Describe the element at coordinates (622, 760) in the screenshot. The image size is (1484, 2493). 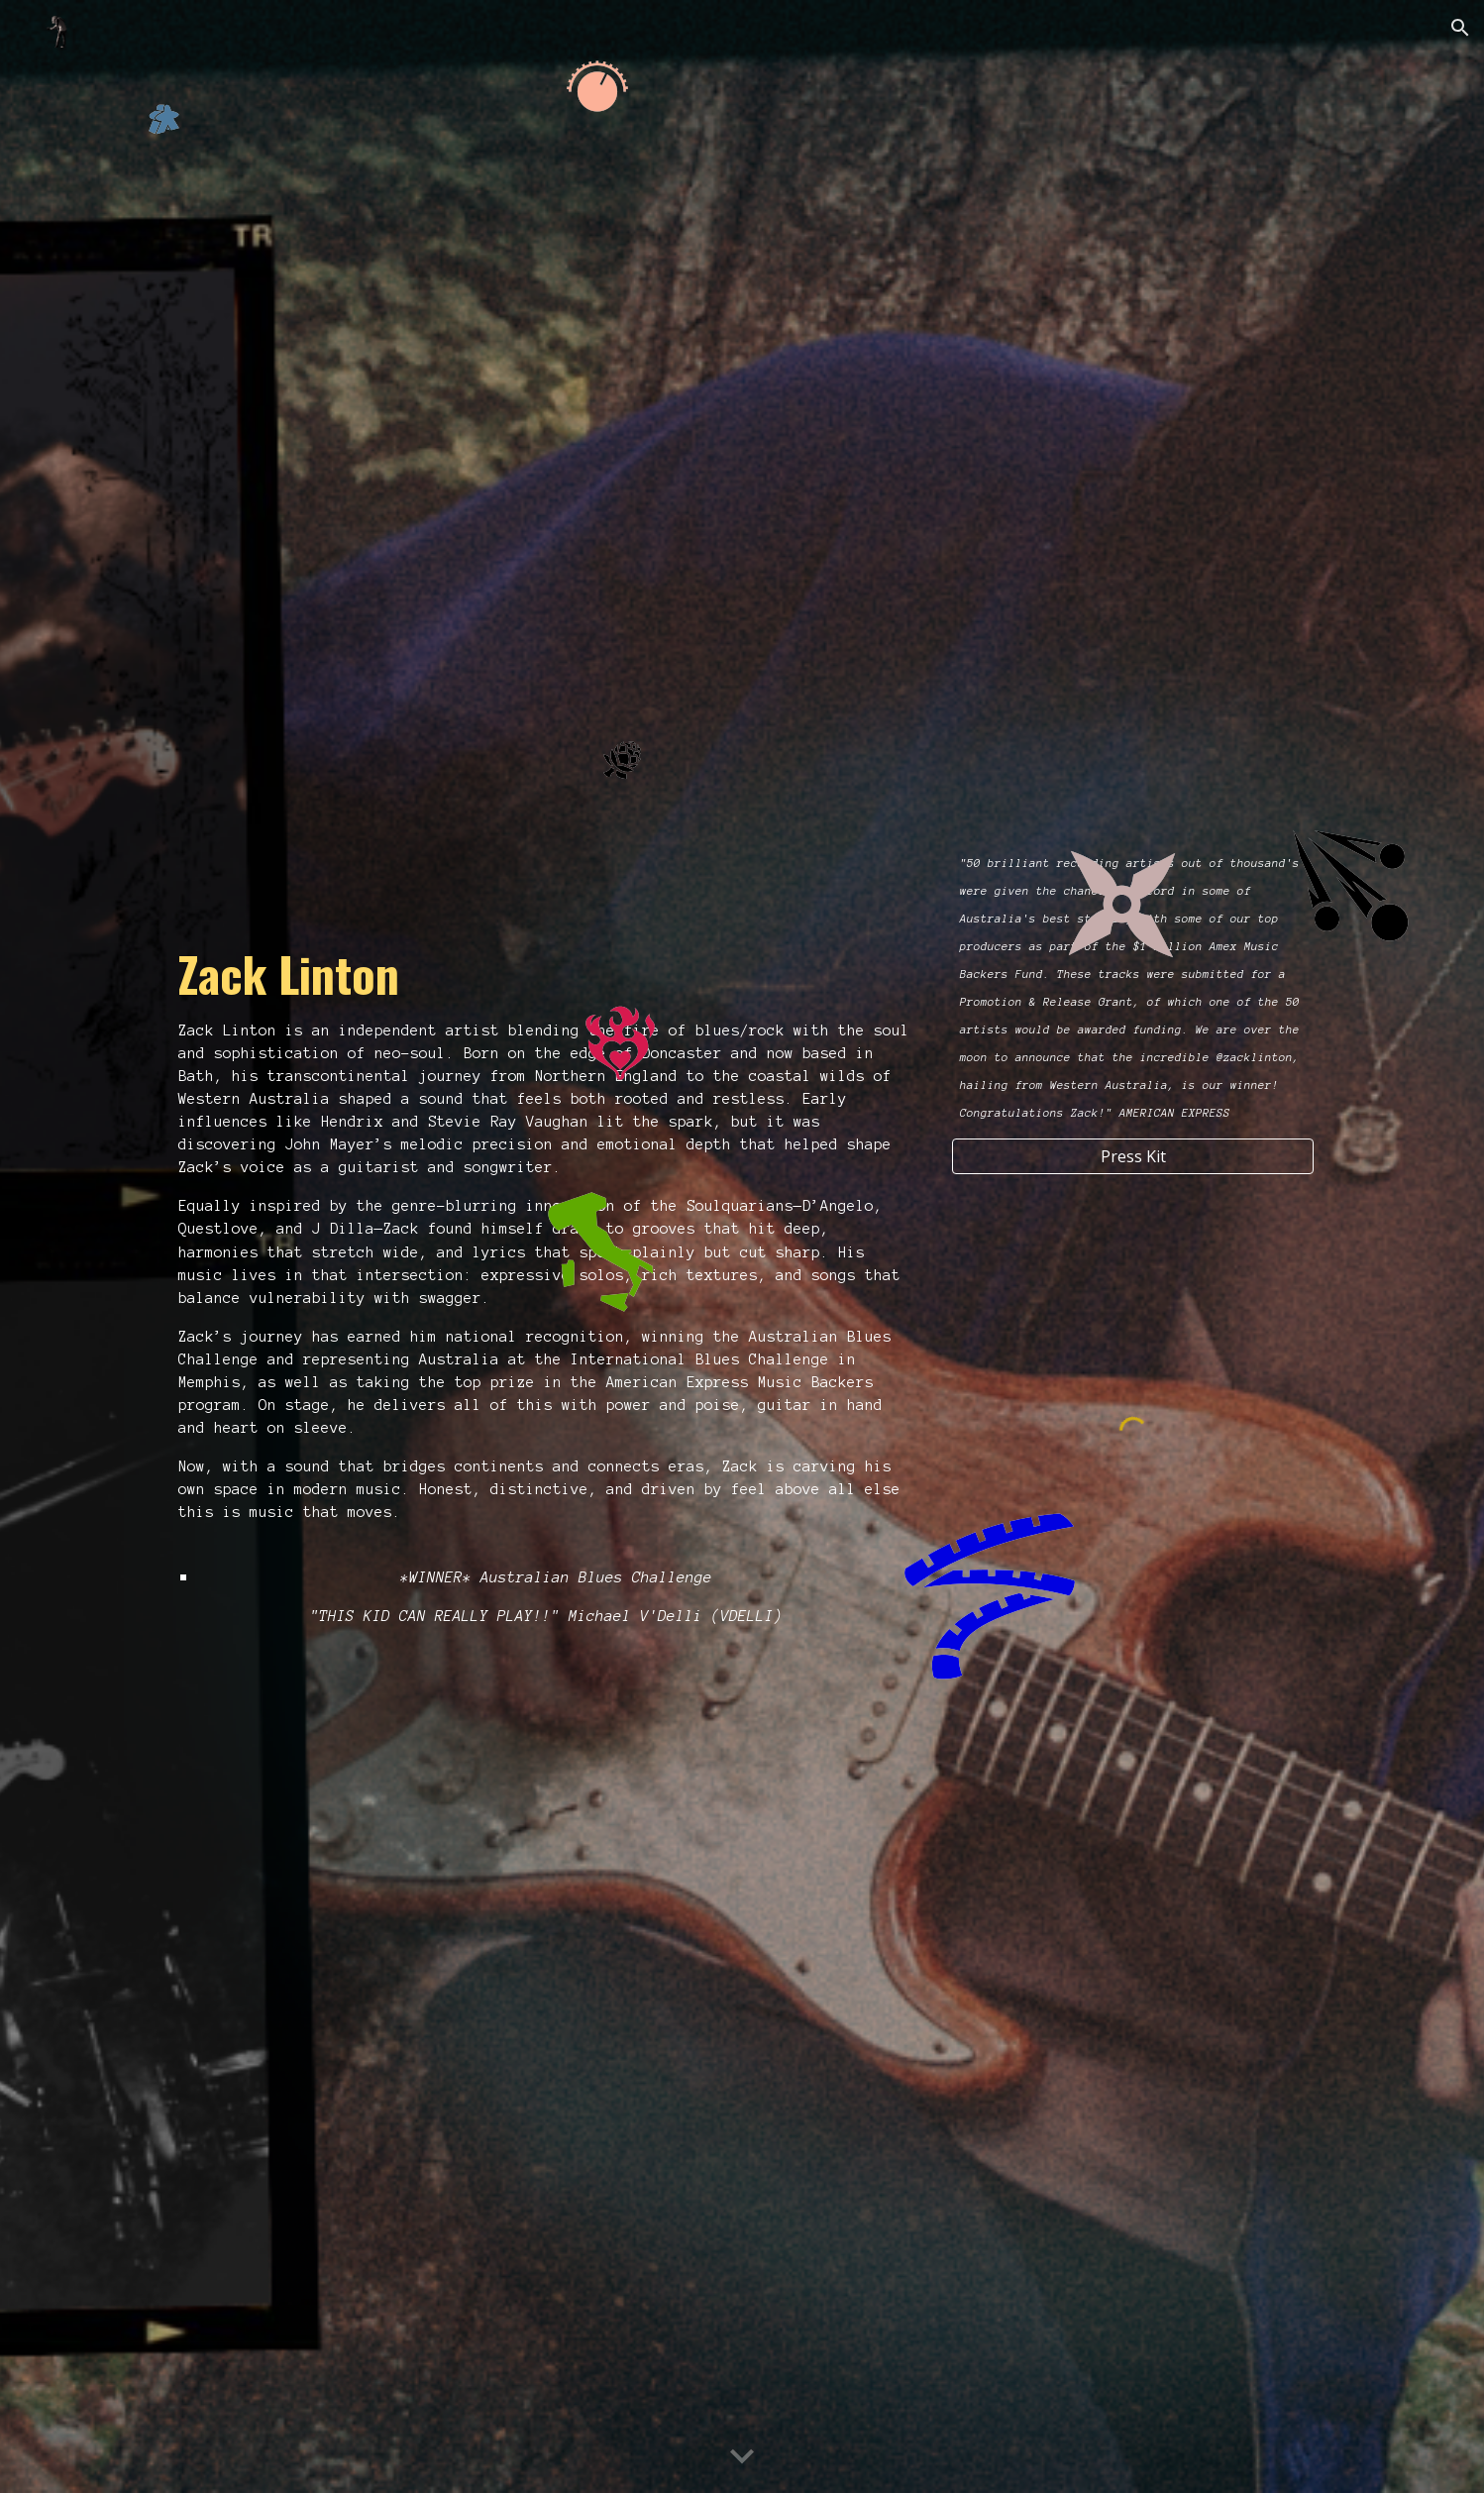
I see `select artichoke as an ingredient` at that location.